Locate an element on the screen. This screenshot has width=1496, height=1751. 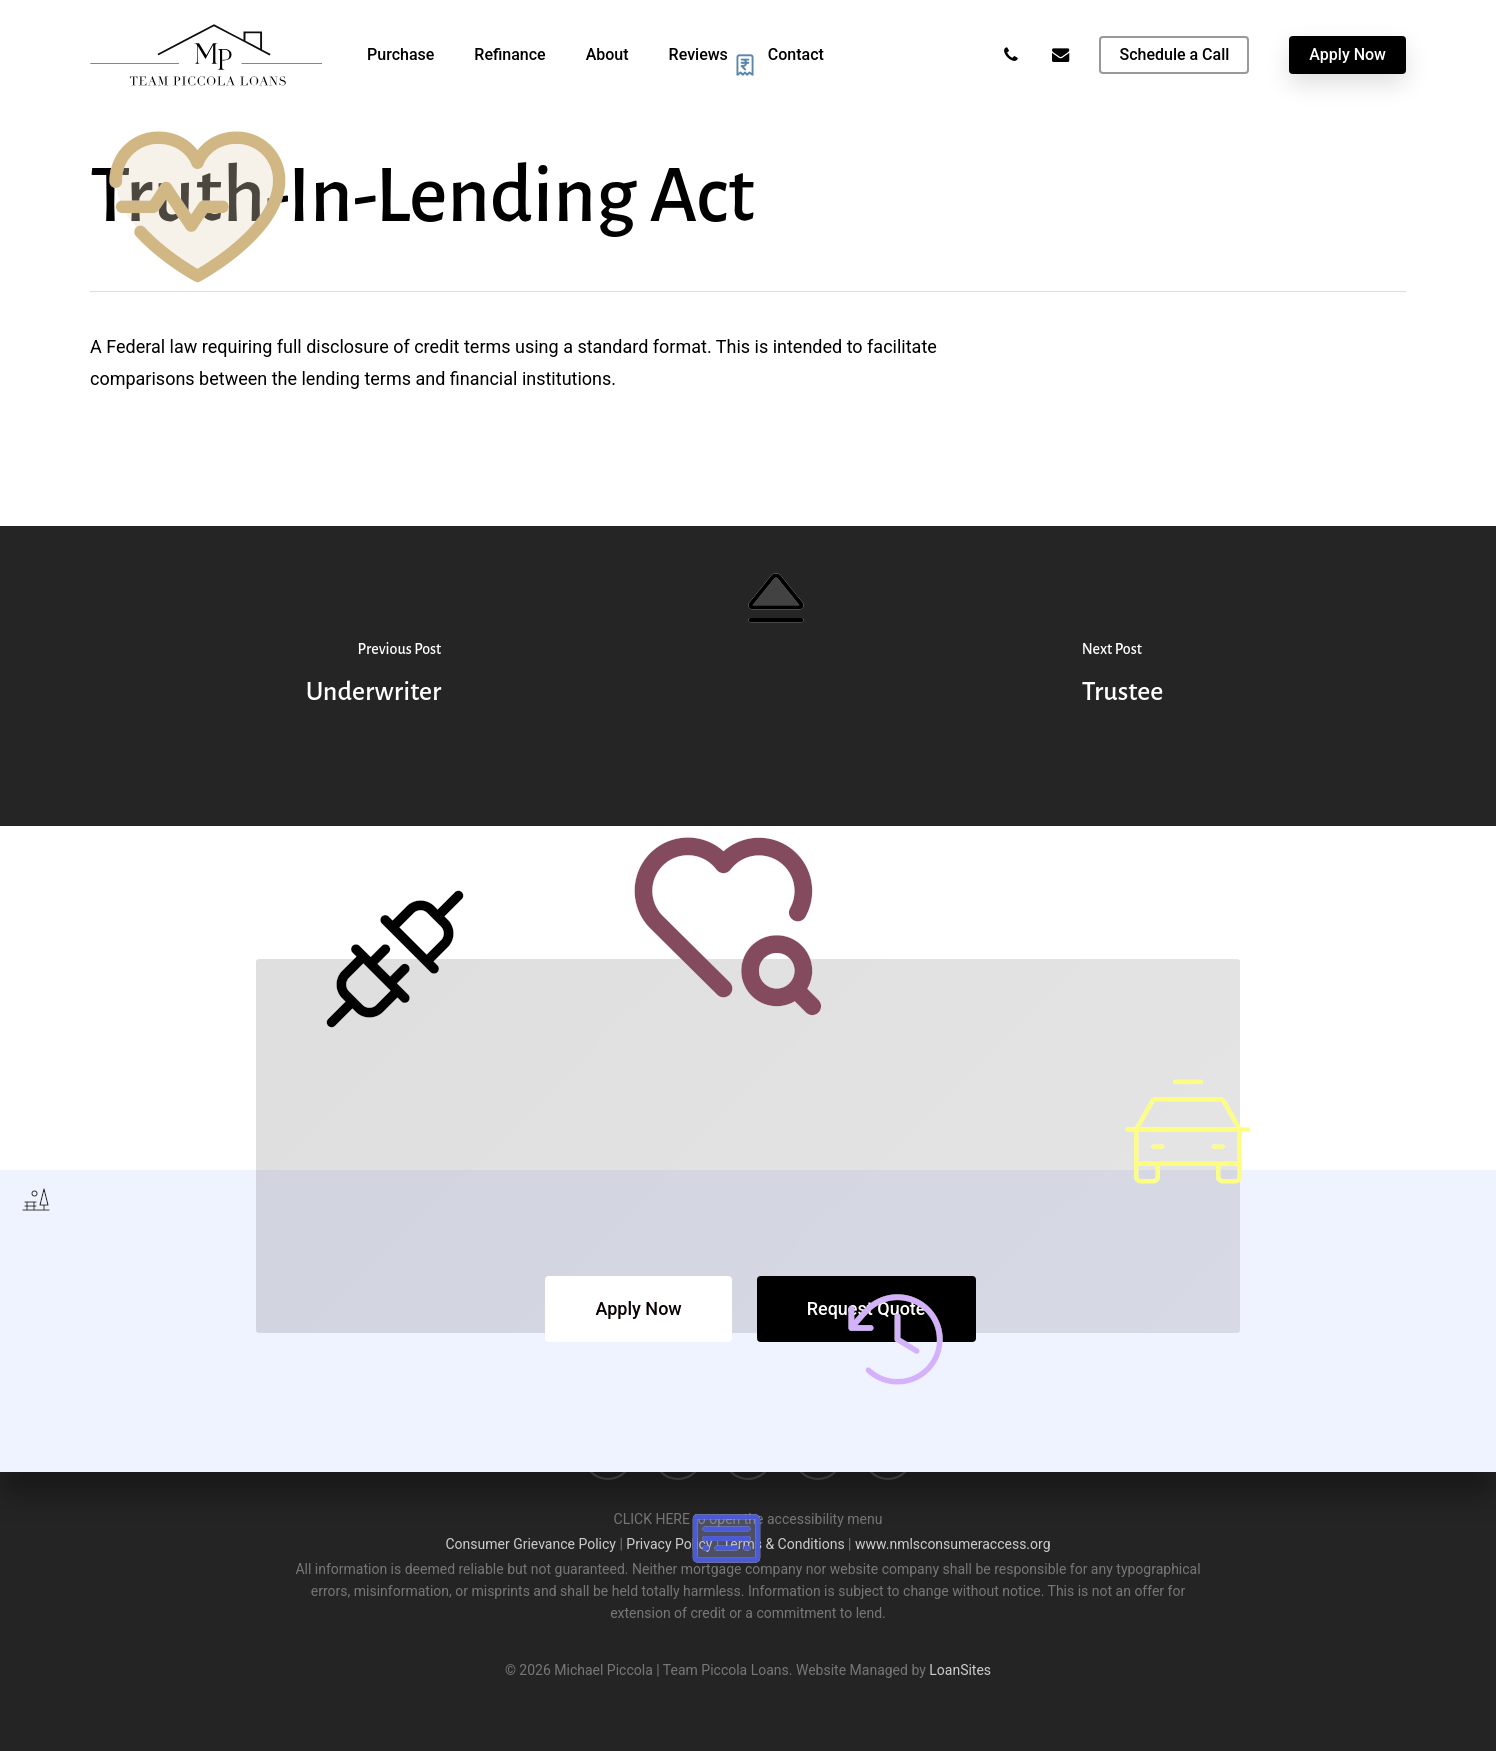
eject media or disc is located at coordinates (776, 601).